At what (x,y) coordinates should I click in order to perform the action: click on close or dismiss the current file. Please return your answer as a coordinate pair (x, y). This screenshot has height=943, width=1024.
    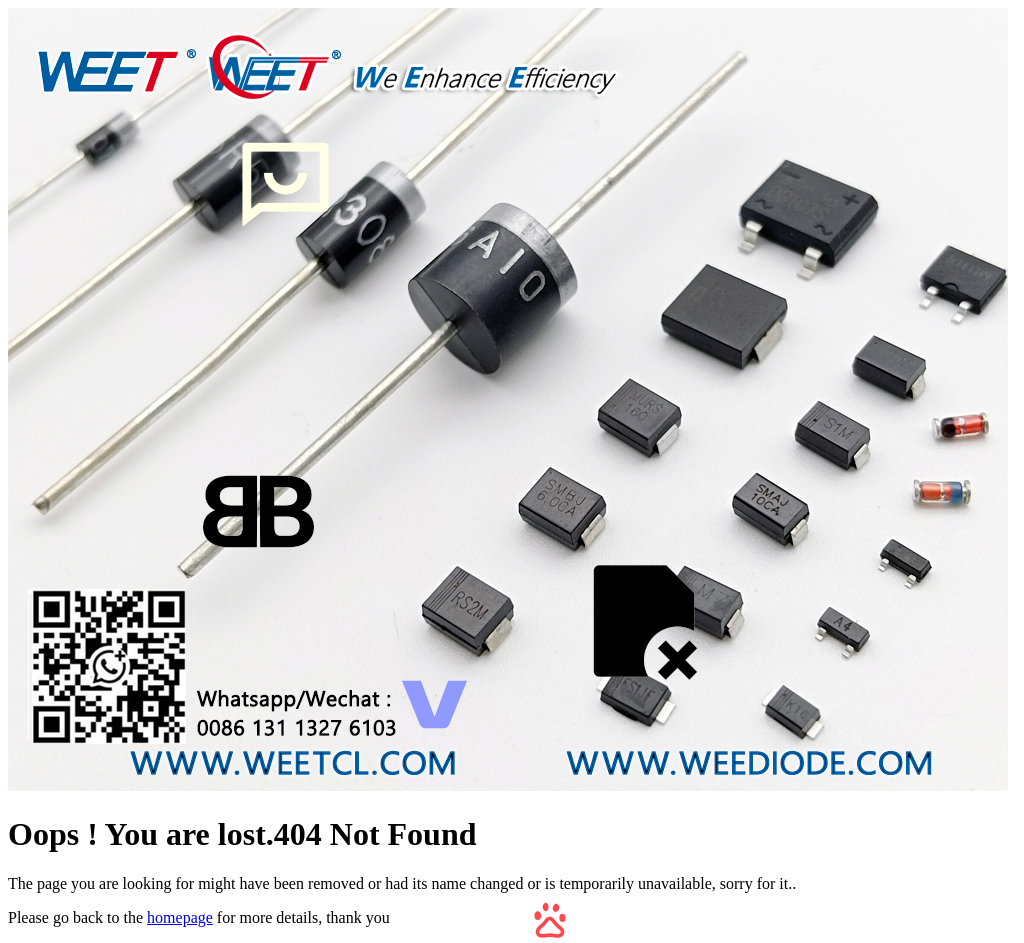
    Looking at the image, I should click on (644, 621).